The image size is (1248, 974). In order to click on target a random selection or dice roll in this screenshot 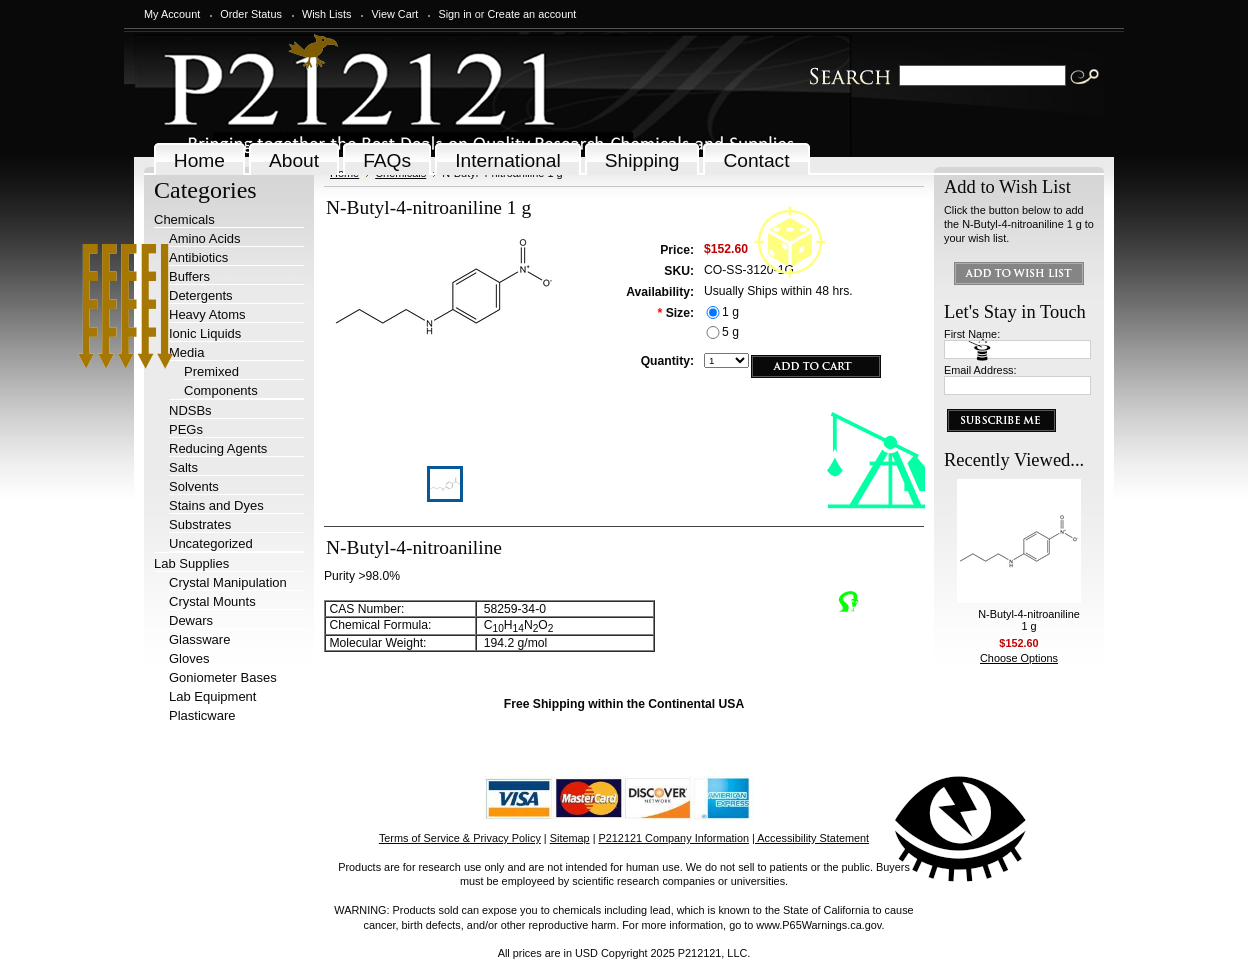, I will do `click(790, 242)`.